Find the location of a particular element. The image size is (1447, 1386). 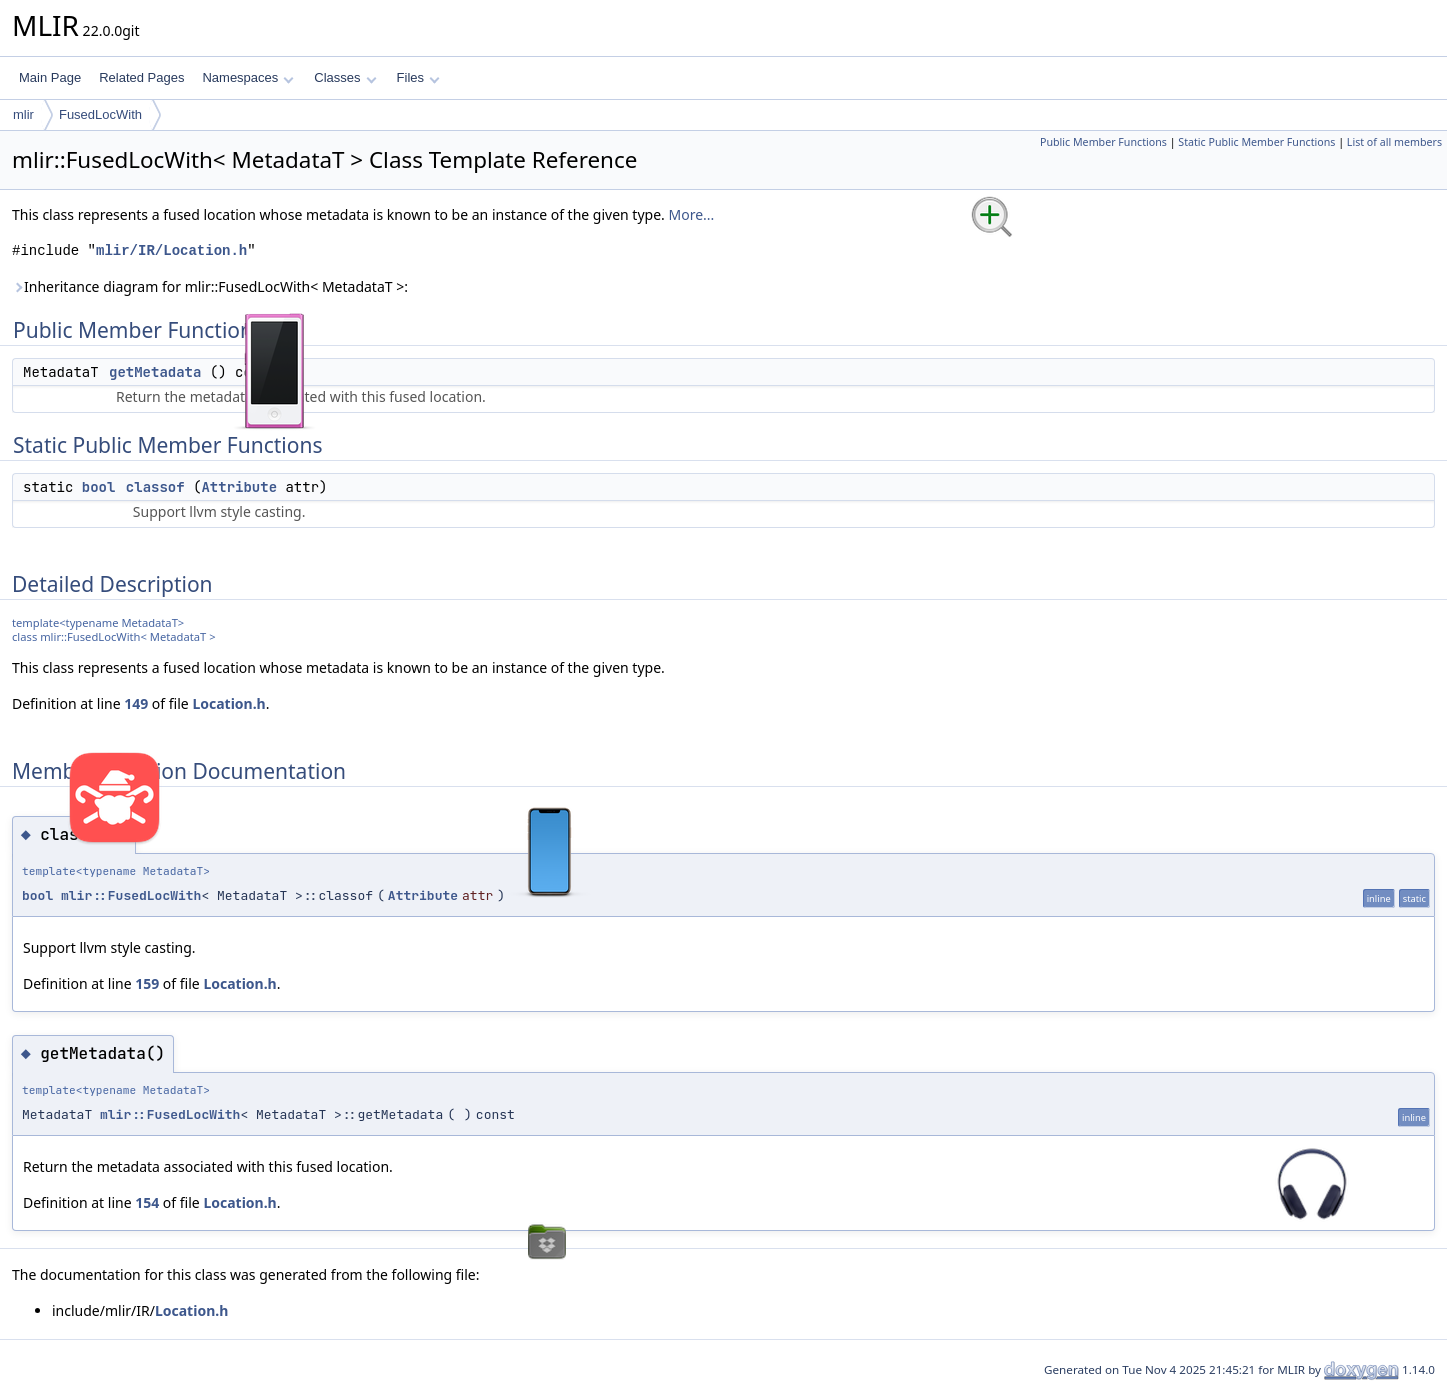

connect bluetooth headphones is located at coordinates (1312, 1185).